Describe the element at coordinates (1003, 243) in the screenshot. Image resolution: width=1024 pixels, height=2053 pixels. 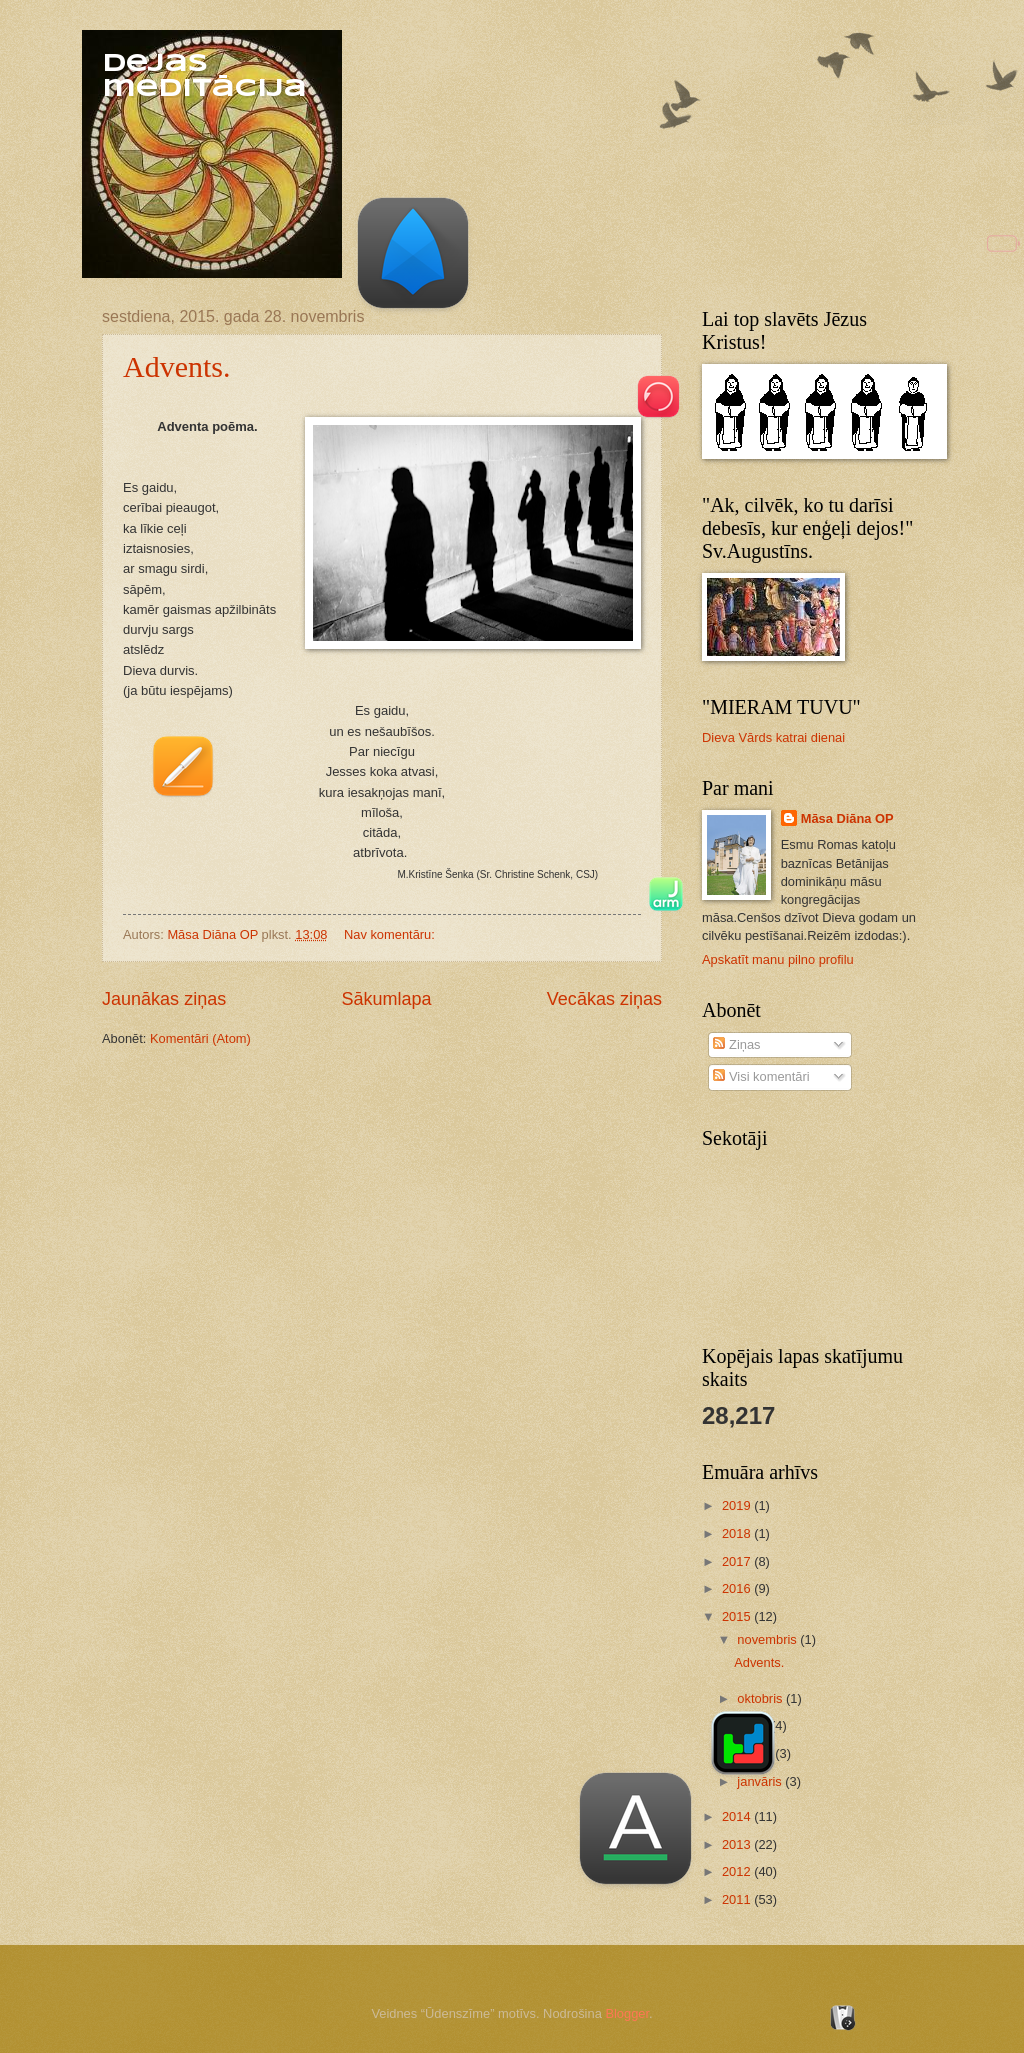
I see `indicates battery is completely empty` at that location.